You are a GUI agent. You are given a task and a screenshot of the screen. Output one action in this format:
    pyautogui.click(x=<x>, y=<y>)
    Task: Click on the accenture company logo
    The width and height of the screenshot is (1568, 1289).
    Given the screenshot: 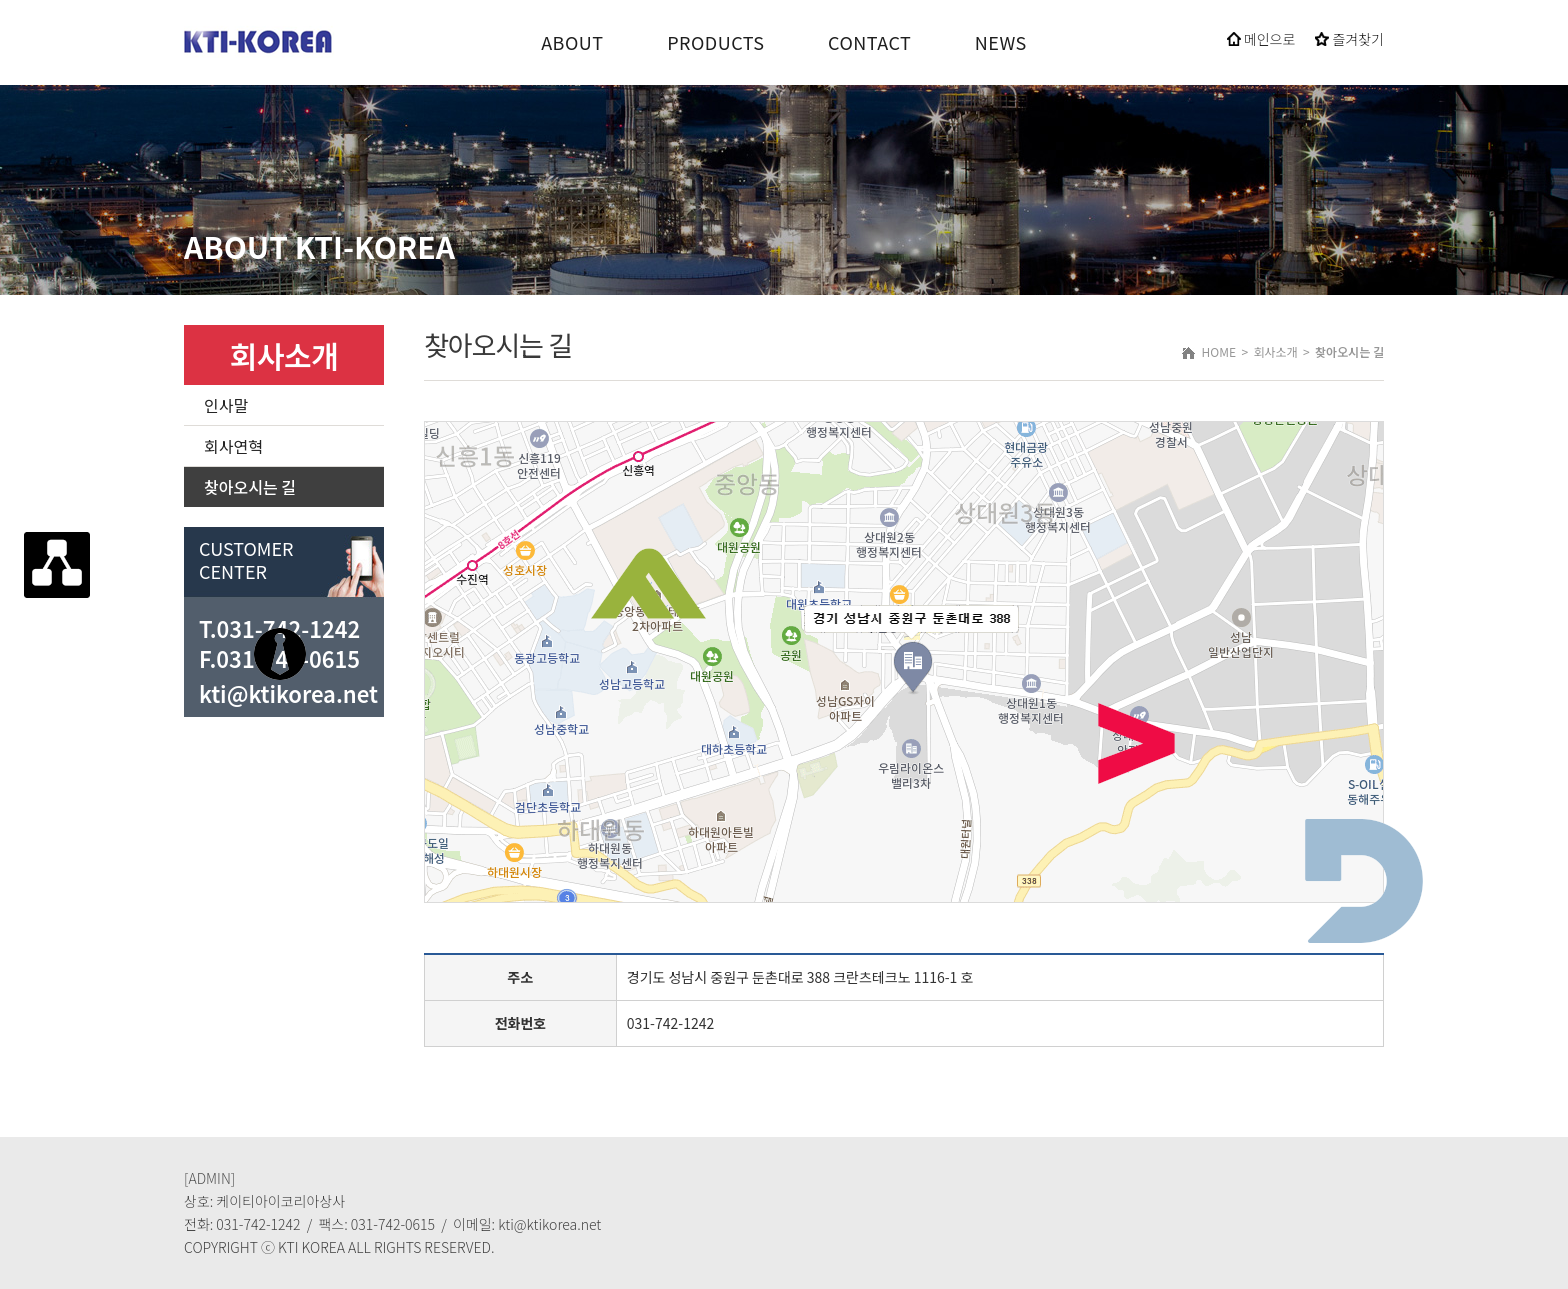 What is the action you would take?
    pyautogui.click(x=1136, y=743)
    